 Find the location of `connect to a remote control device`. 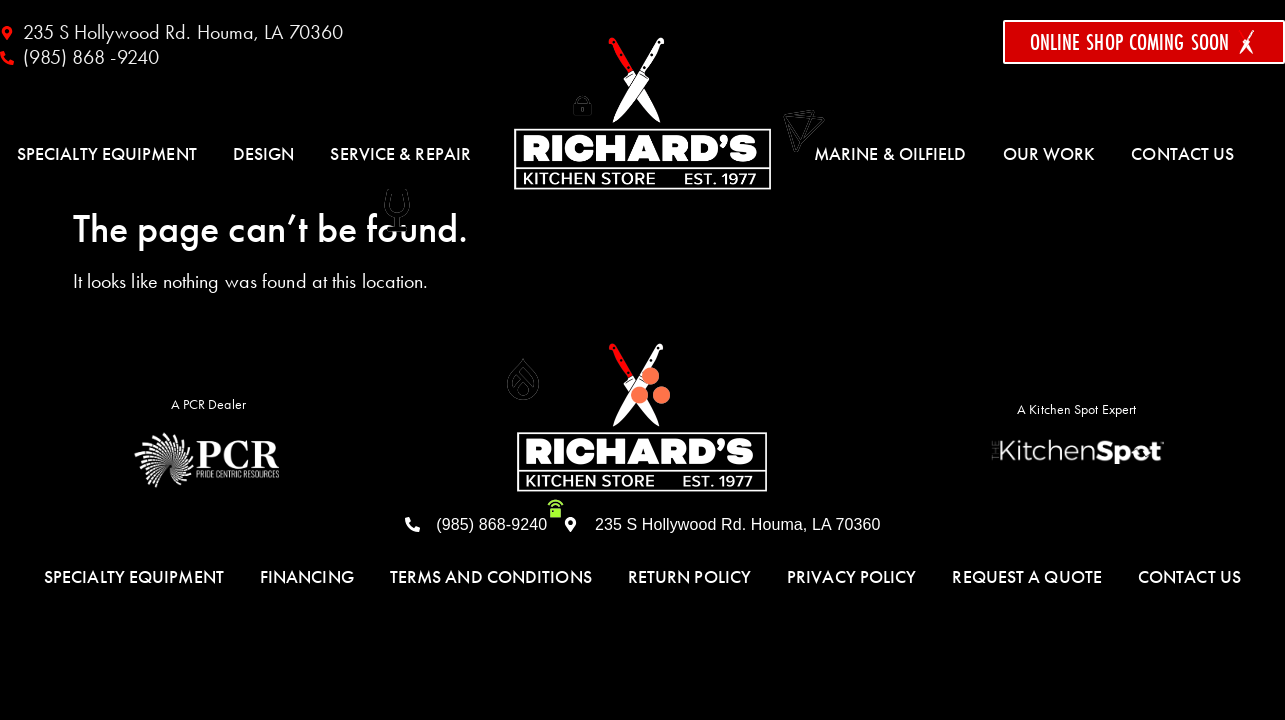

connect to a remote control device is located at coordinates (555, 508).